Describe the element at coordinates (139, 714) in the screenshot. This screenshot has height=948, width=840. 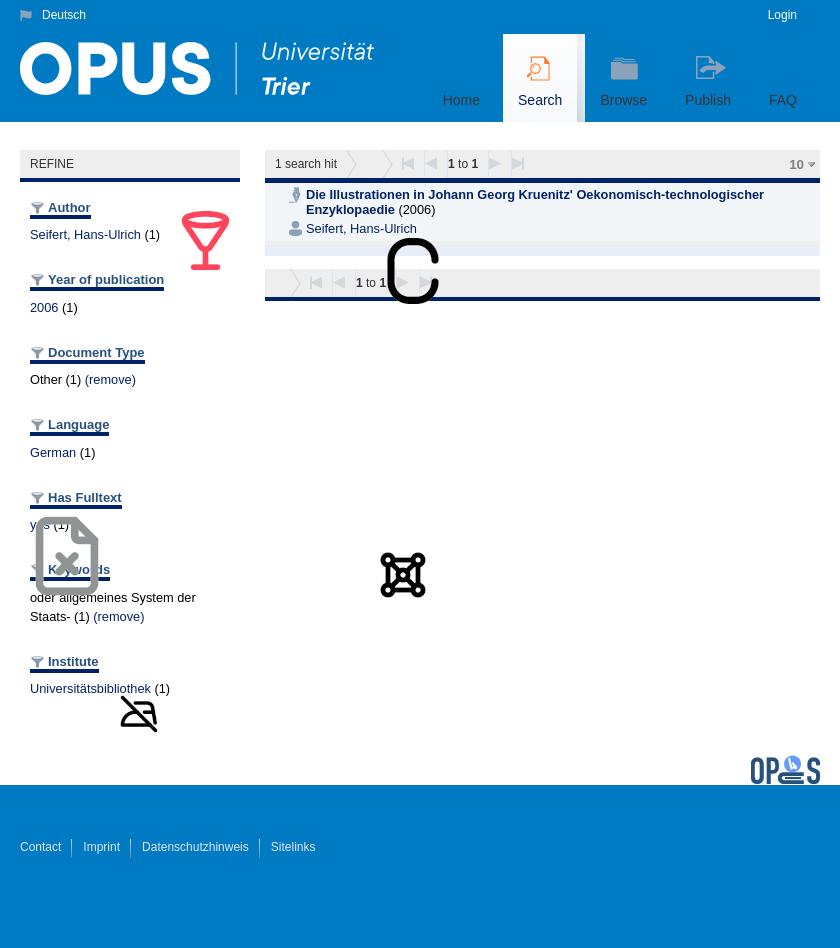
I see `do not iron this item` at that location.